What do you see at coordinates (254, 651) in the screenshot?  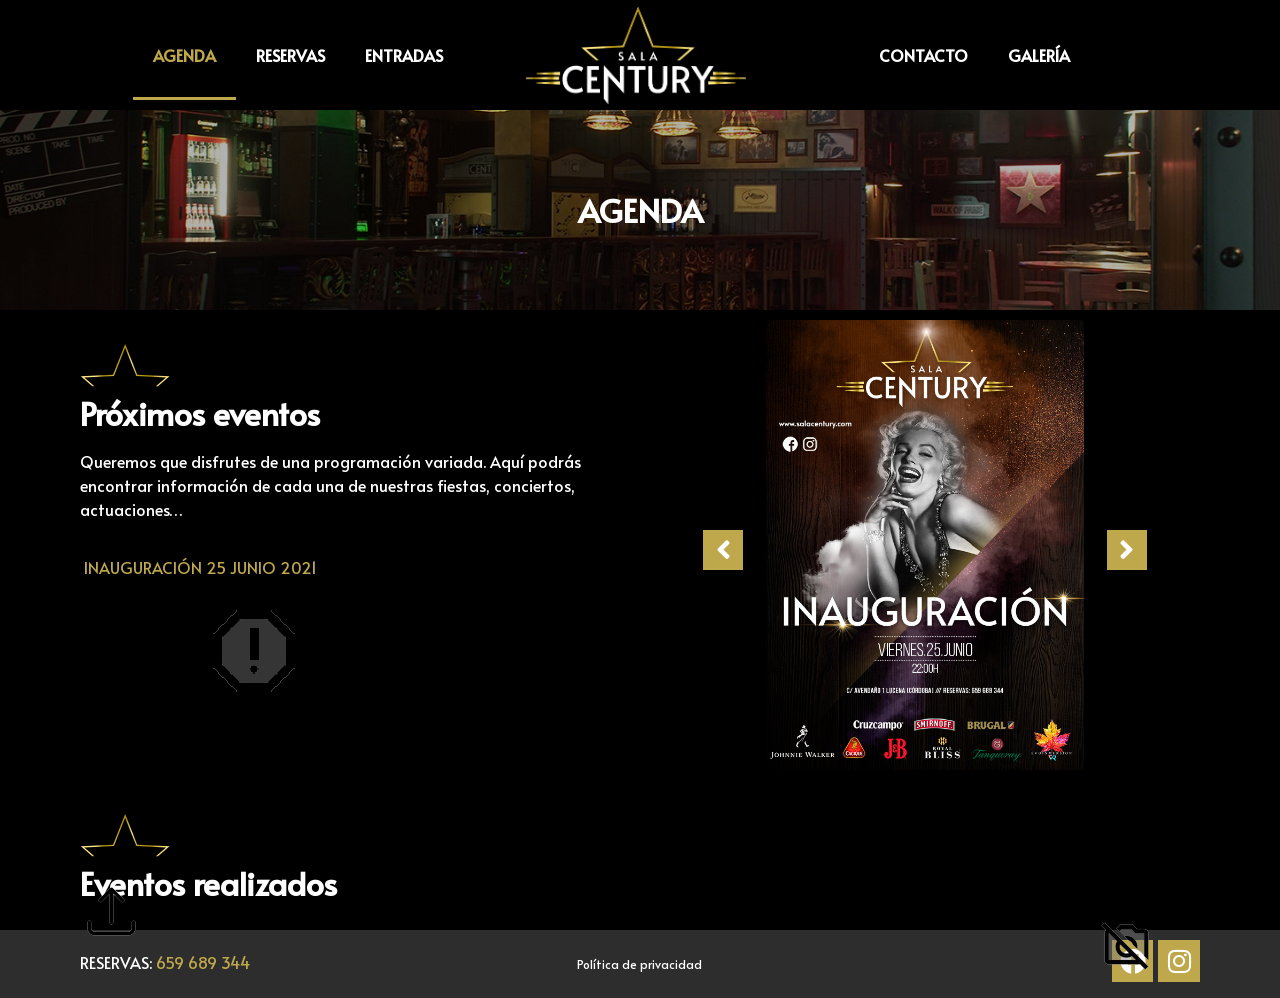 I see `report inappropriate content or behavior` at bounding box center [254, 651].